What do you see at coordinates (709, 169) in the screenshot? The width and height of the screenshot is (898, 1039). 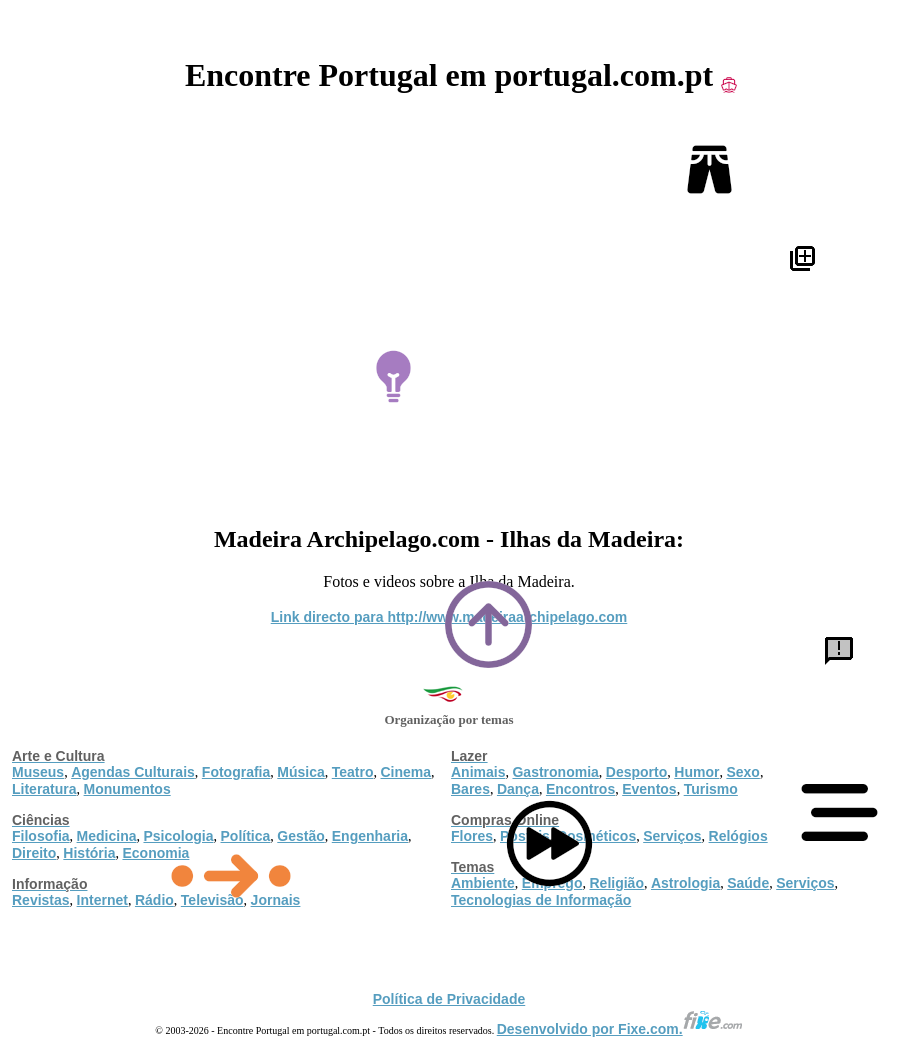 I see `browse pants or bottoms in a clothing app` at bounding box center [709, 169].